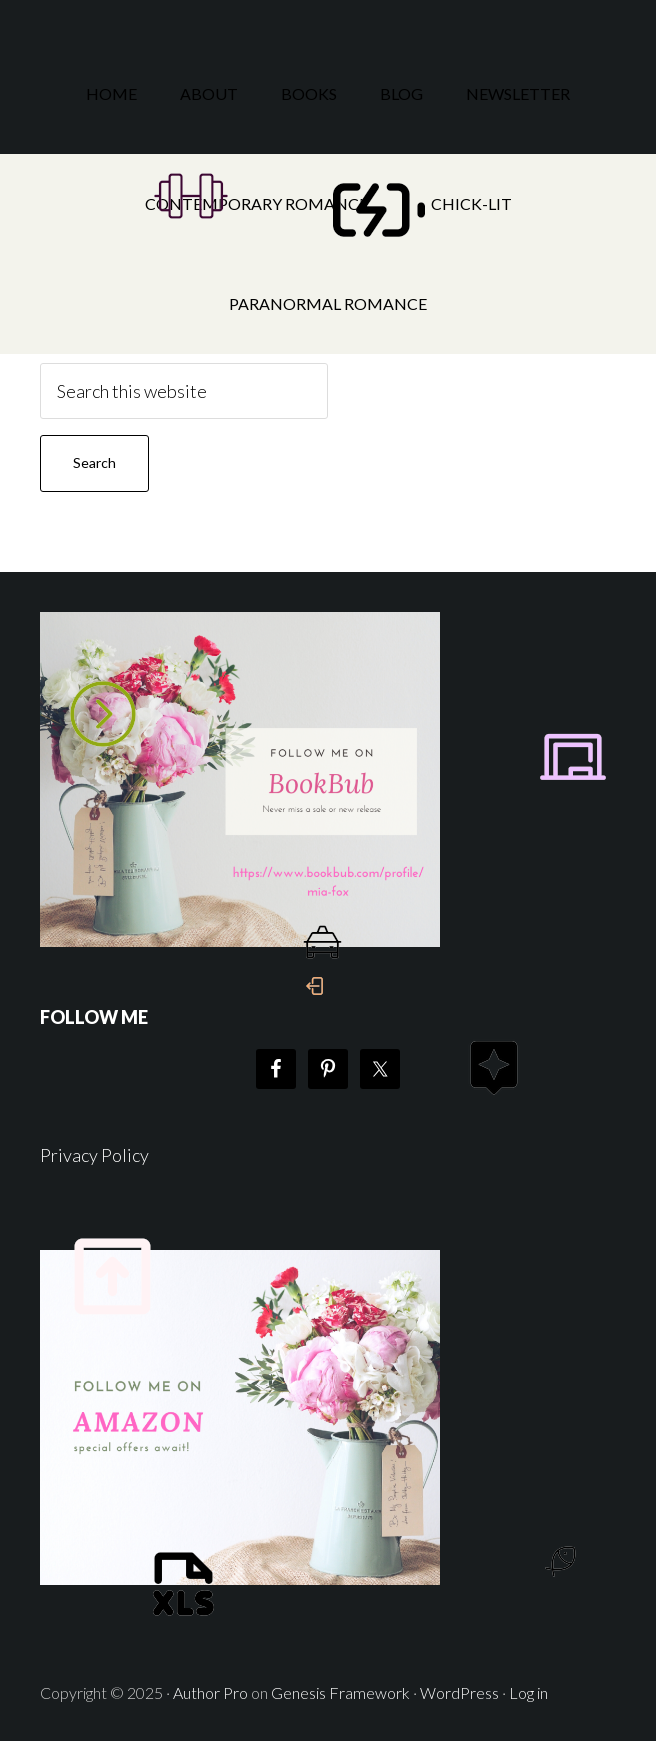 Image resolution: width=656 pixels, height=1741 pixels. Describe the element at coordinates (494, 1067) in the screenshot. I see `access AI assistant or smart suggestions` at that location.